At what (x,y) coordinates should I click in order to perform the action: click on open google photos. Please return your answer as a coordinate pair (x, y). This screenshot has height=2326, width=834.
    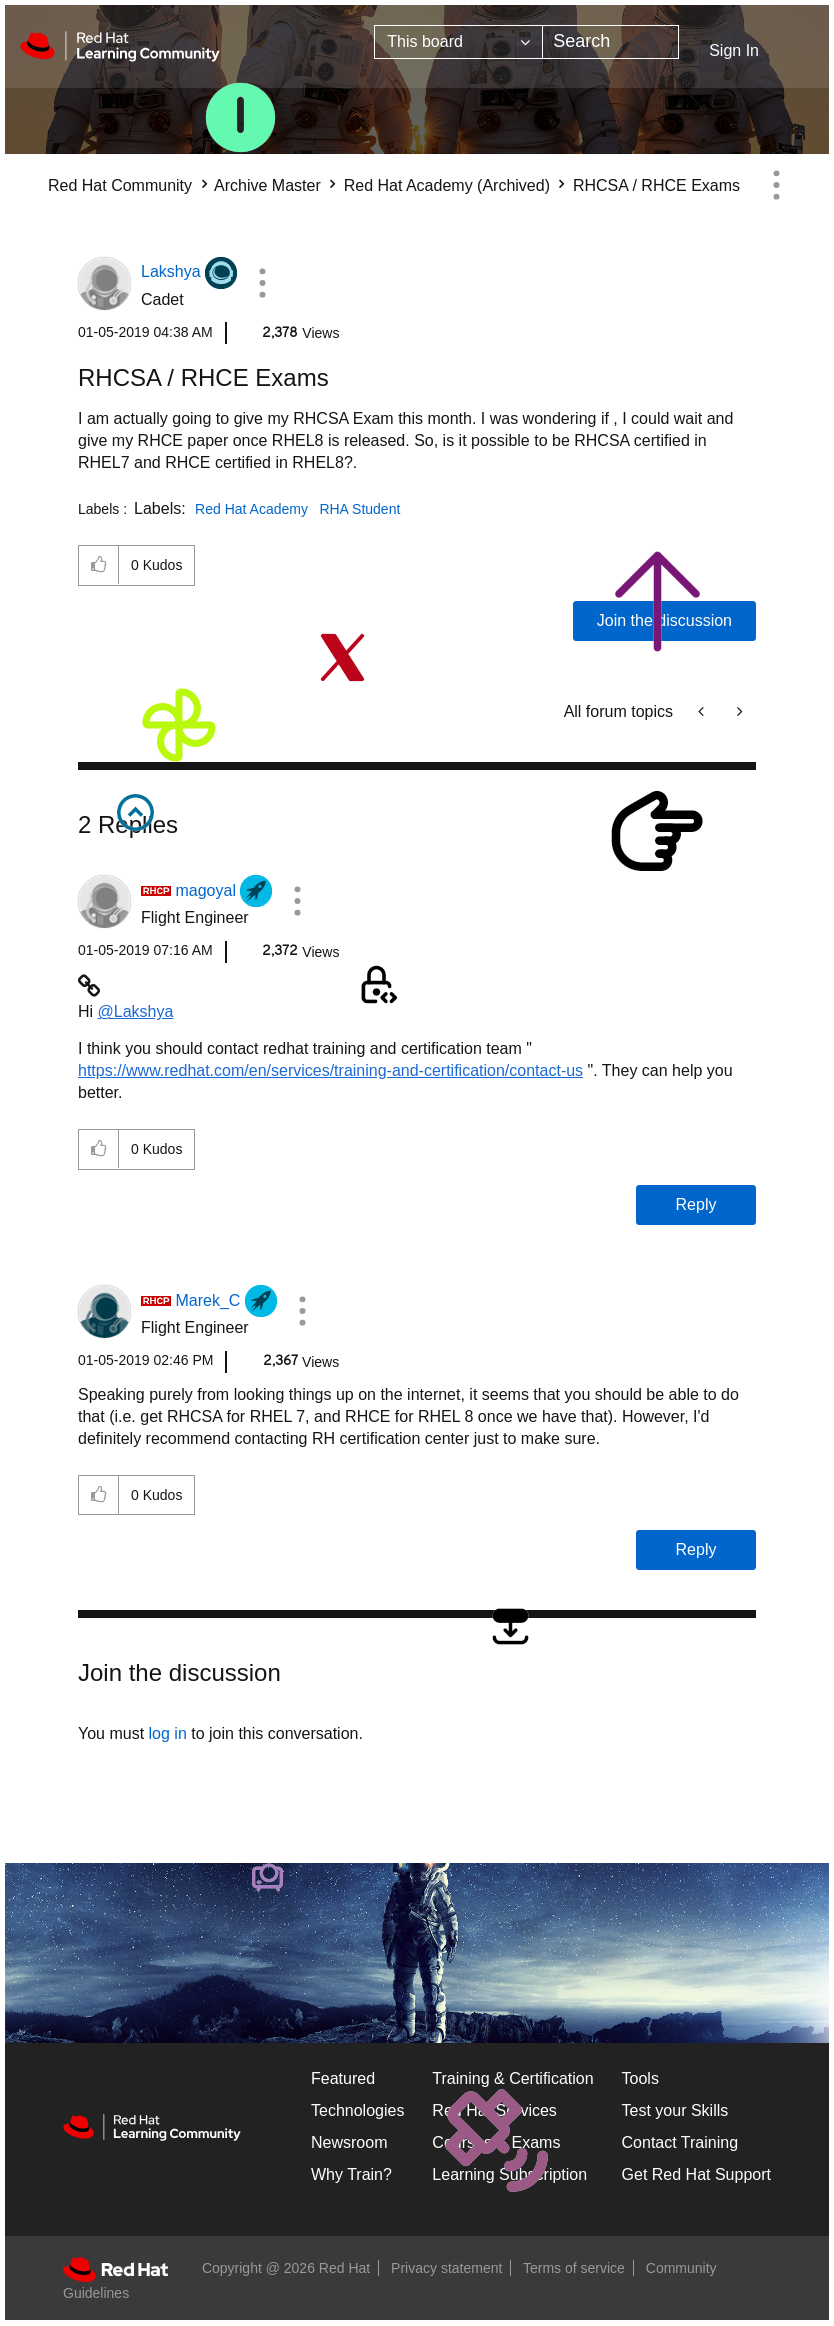
    Looking at the image, I should click on (179, 725).